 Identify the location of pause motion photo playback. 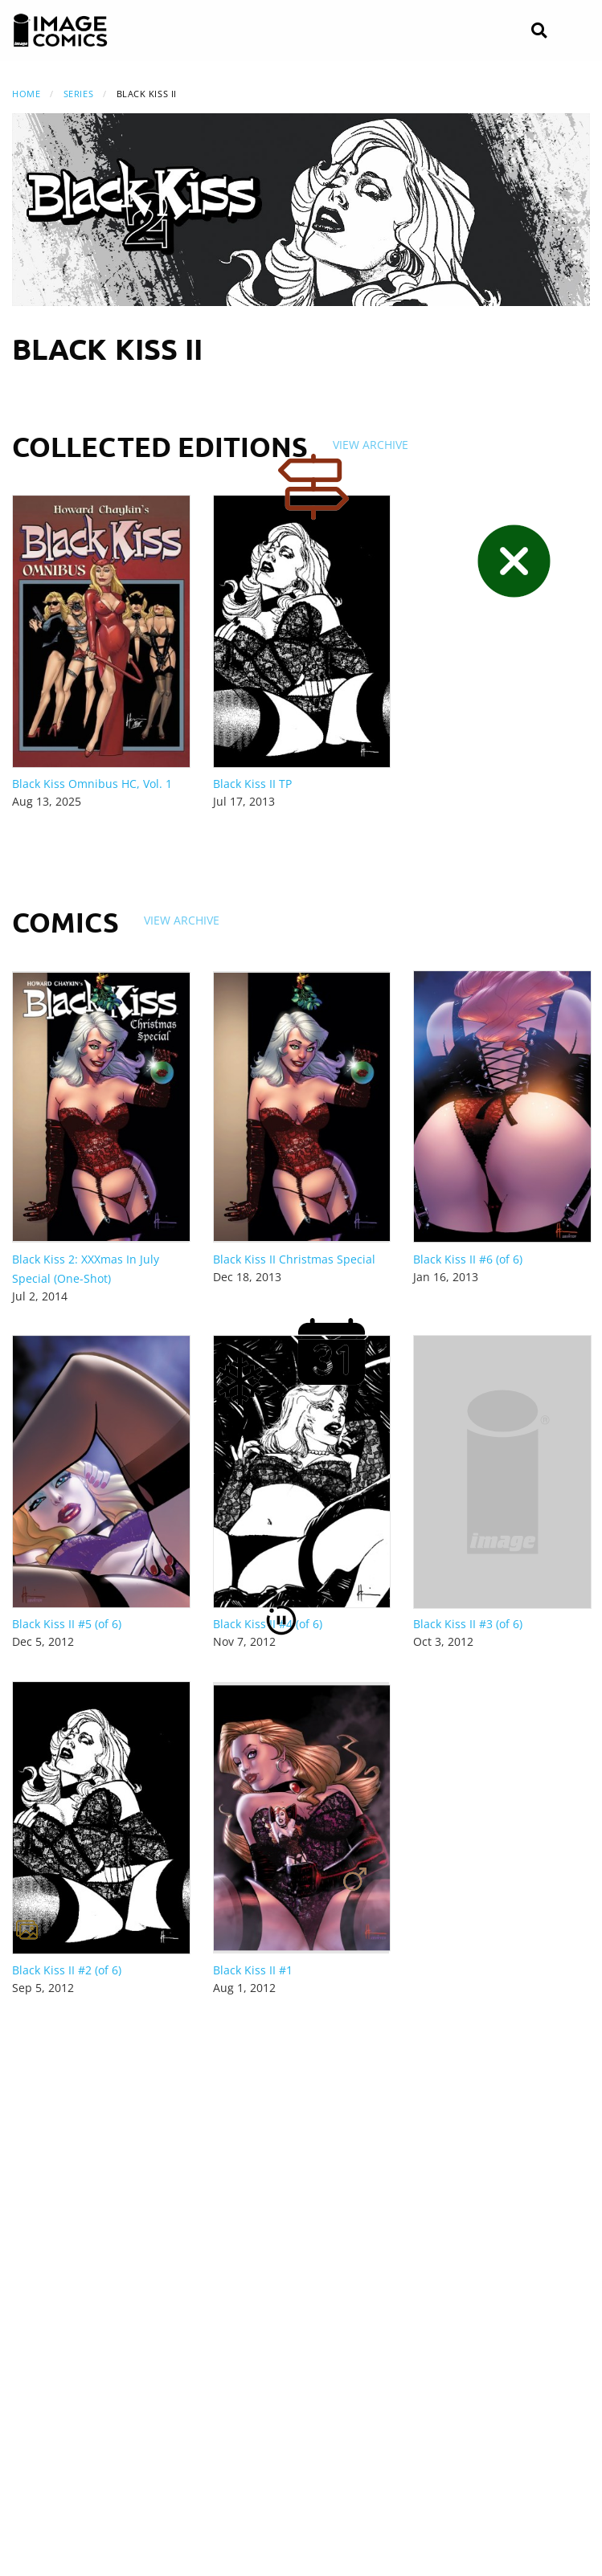
(281, 1620).